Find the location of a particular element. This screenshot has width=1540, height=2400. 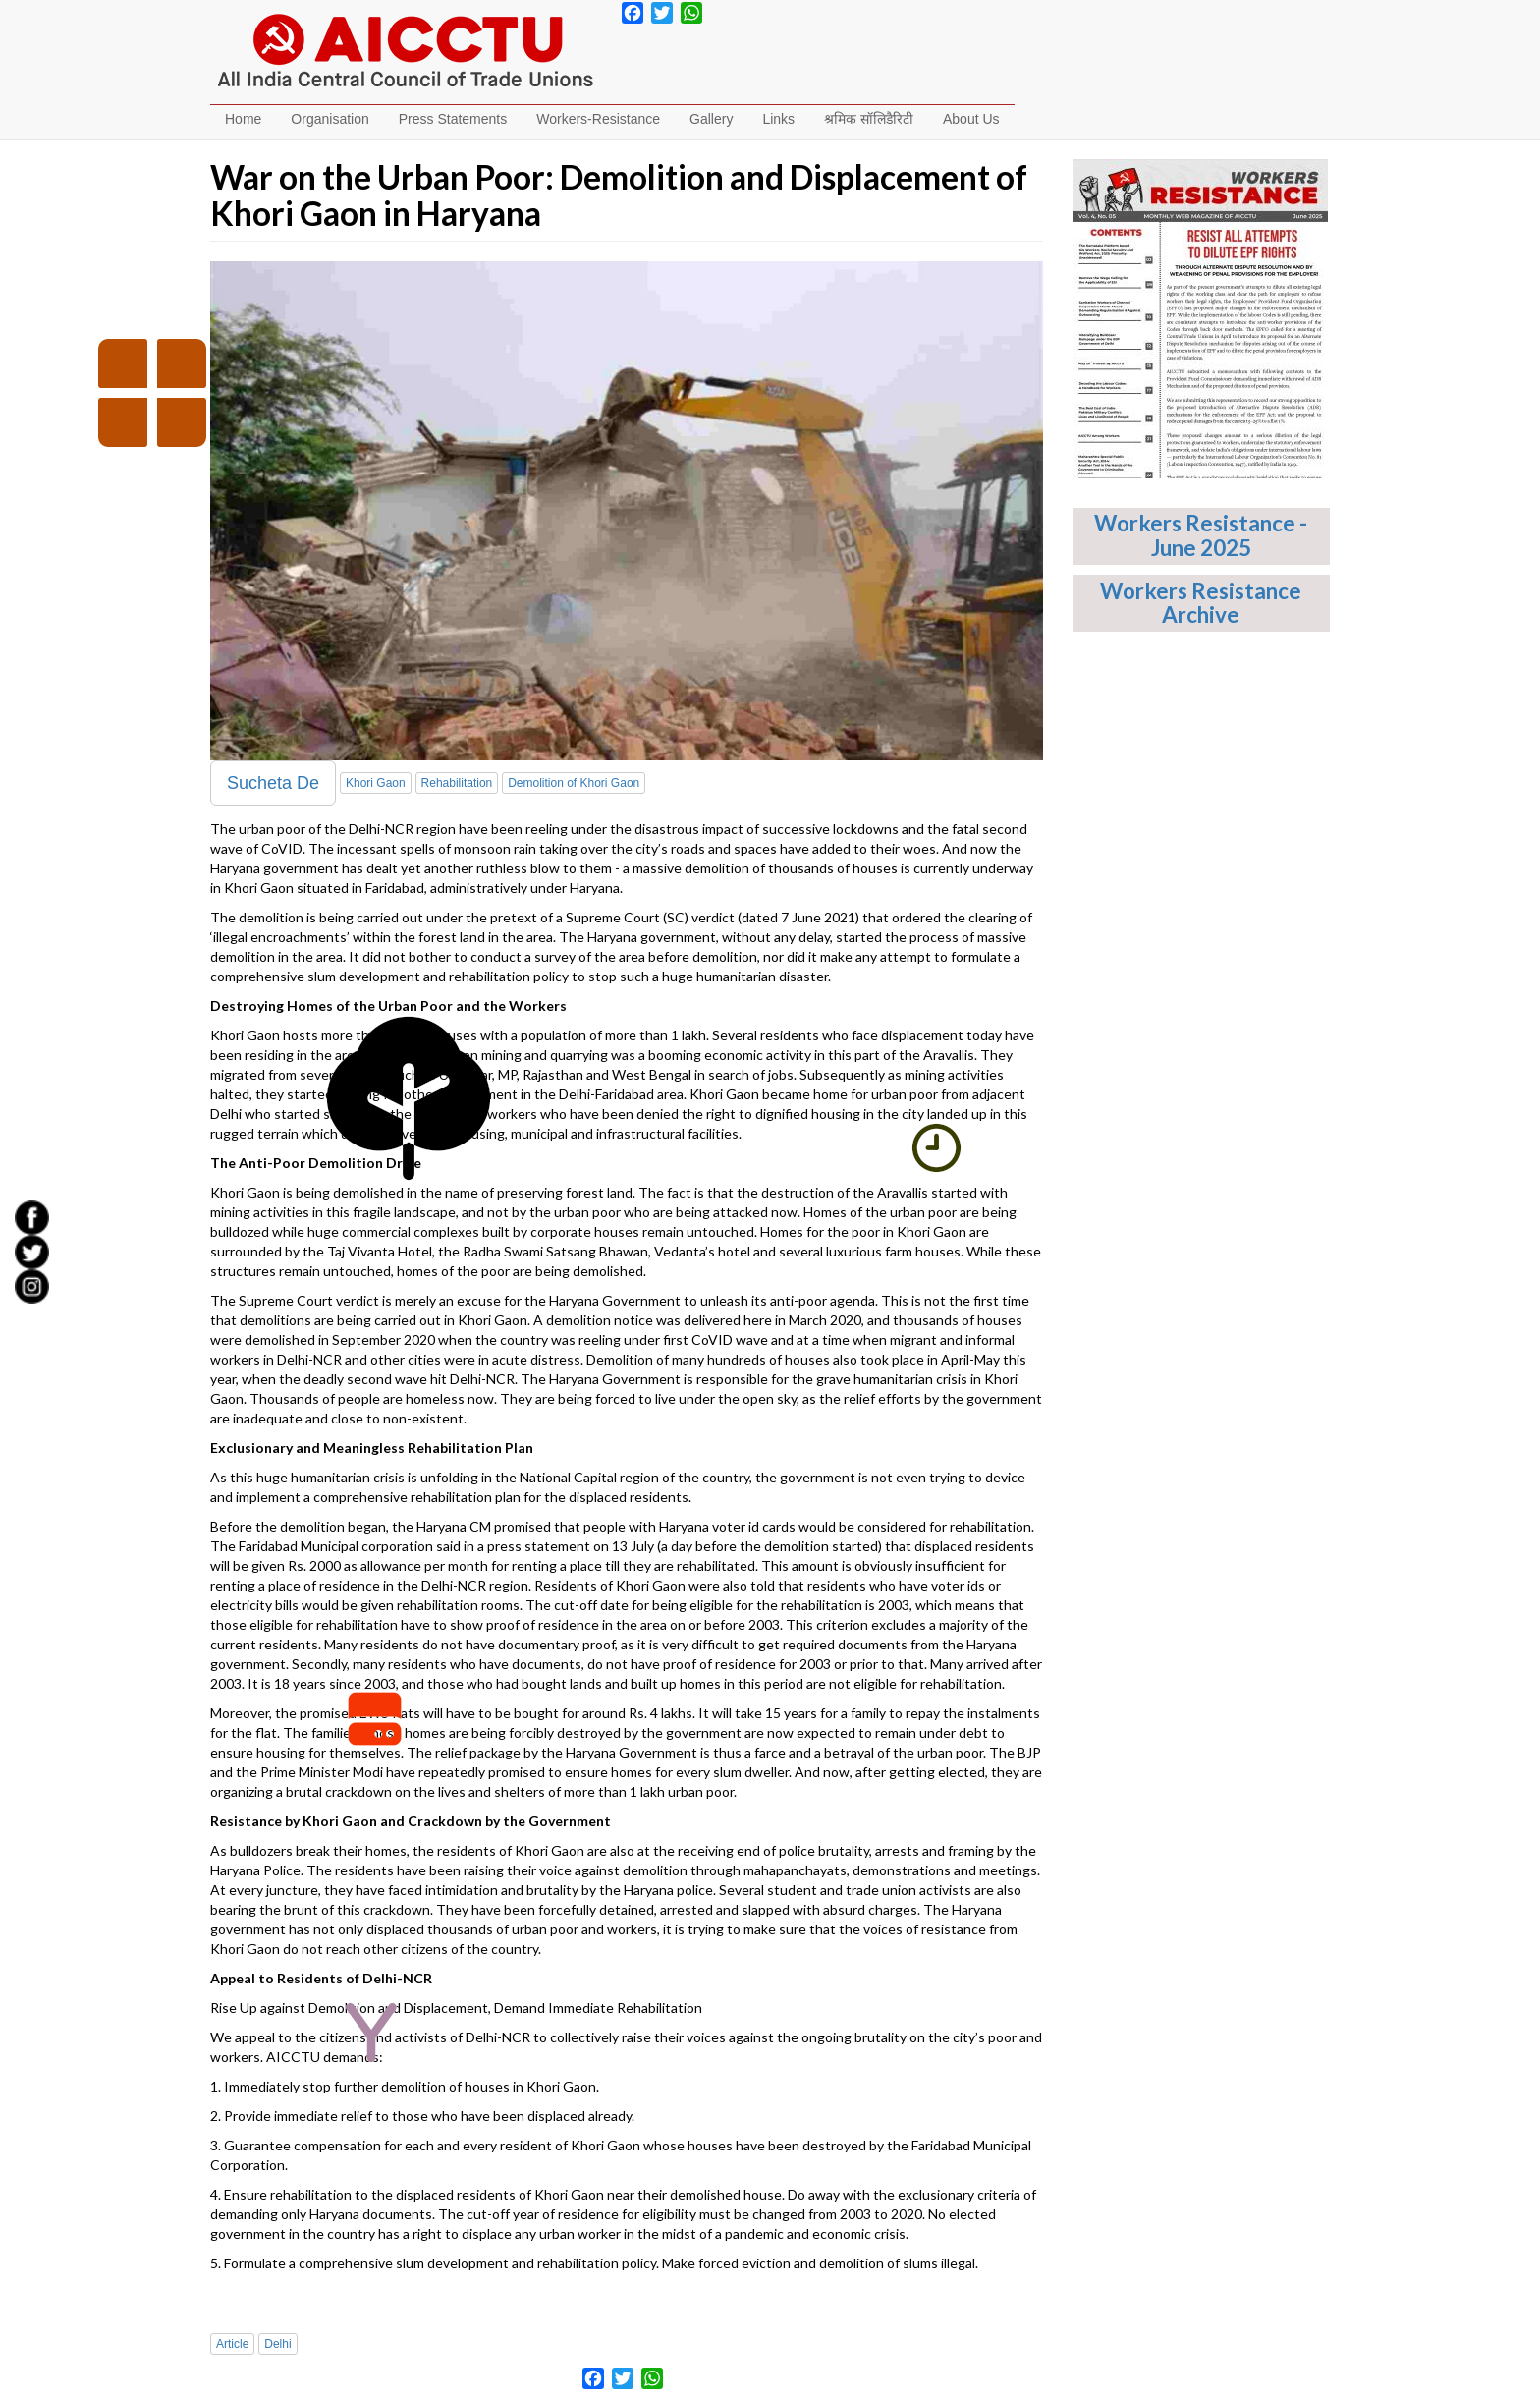

view current time is located at coordinates (936, 1147).